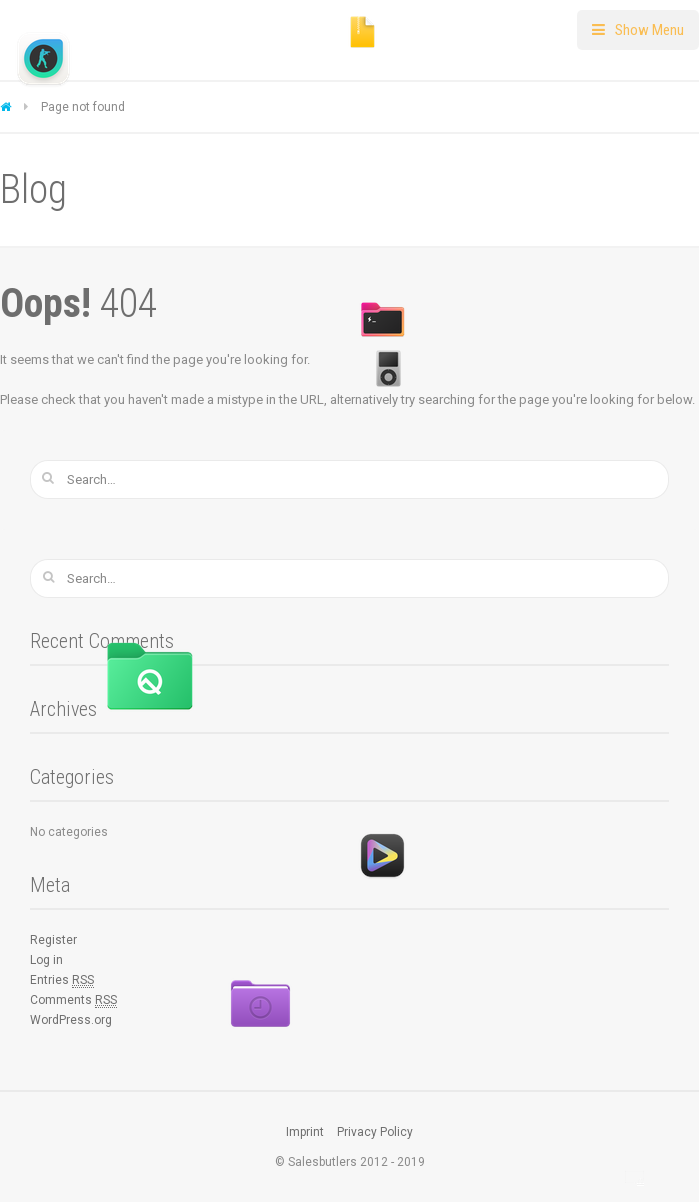  What do you see at coordinates (382, 320) in the screenshot?
I see `open hyper terminal project folder` at bounding box center [382, 320].